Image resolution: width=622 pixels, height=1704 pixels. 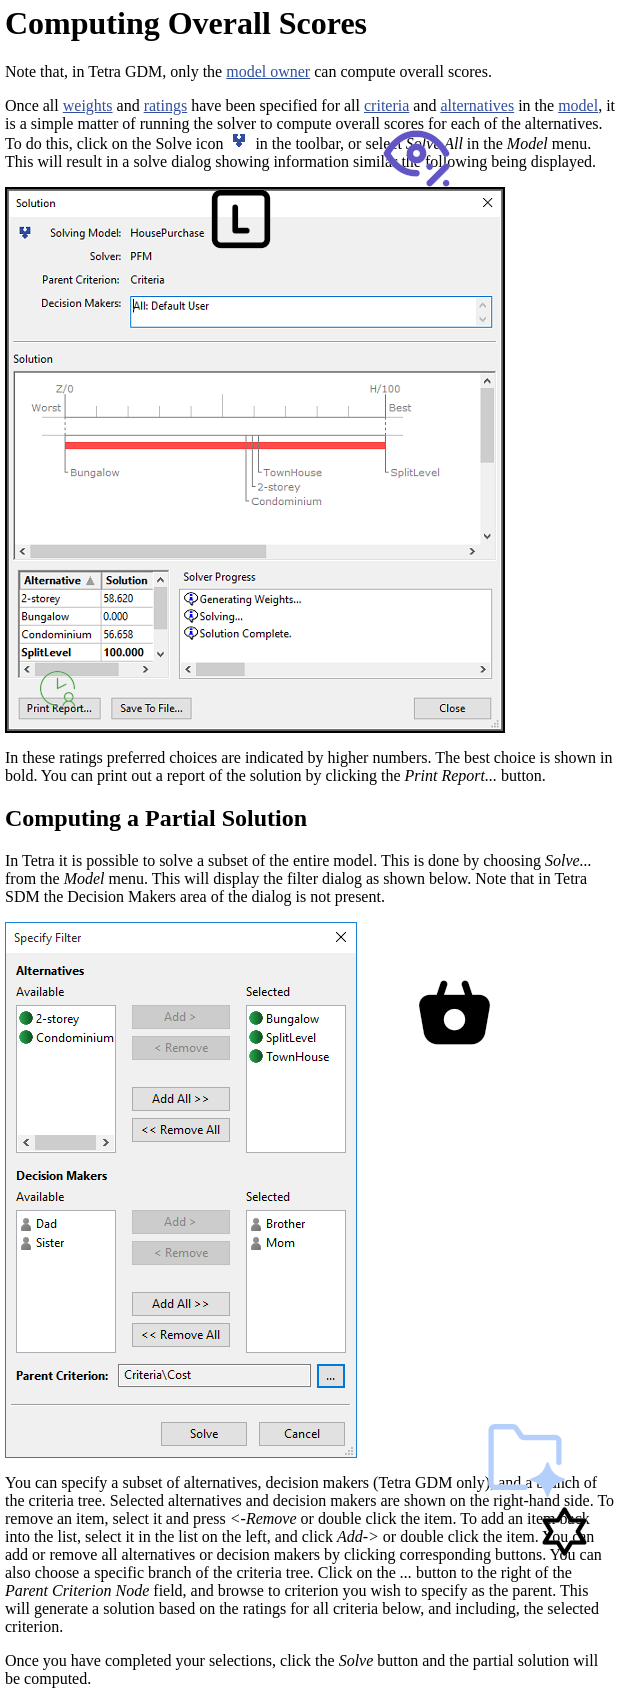 I want to click on indicates jewish or kosher-related content, so click(x=564, y=1531).